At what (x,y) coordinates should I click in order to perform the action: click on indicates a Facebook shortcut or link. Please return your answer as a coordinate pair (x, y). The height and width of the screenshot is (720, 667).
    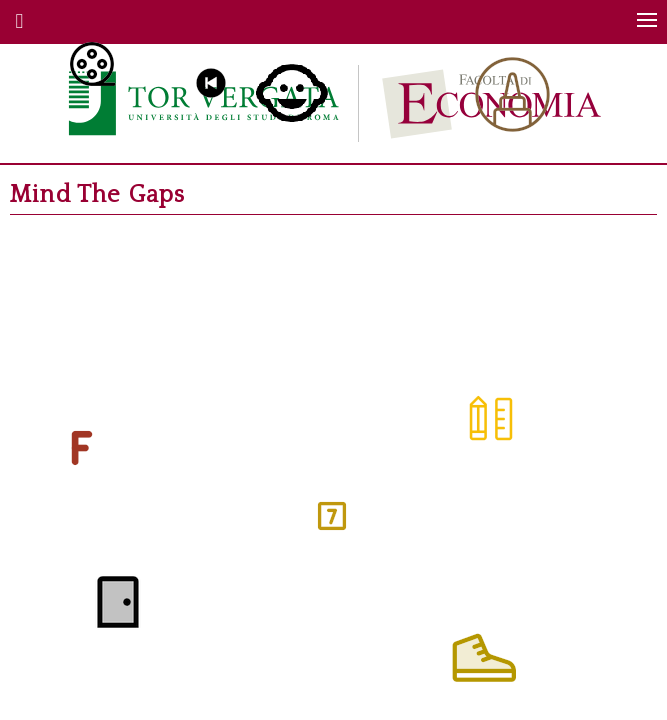
    Looking at the image, I should click on (82, 448).